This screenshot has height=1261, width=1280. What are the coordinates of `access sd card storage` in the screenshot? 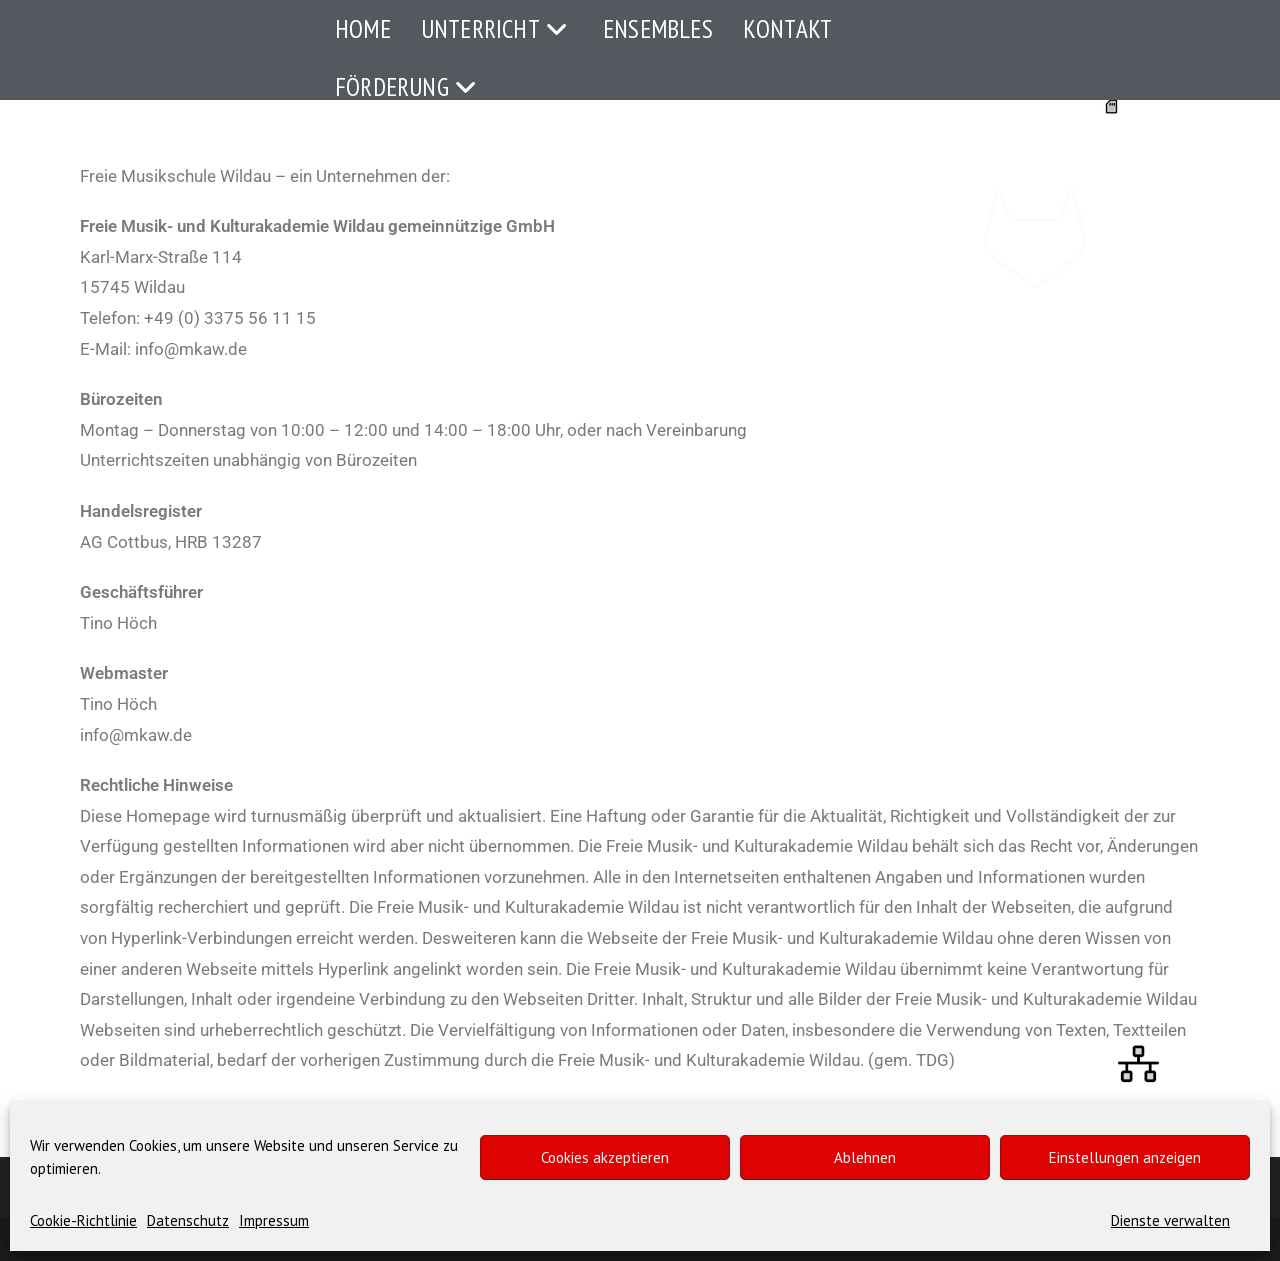 It's located at (1111, 106).